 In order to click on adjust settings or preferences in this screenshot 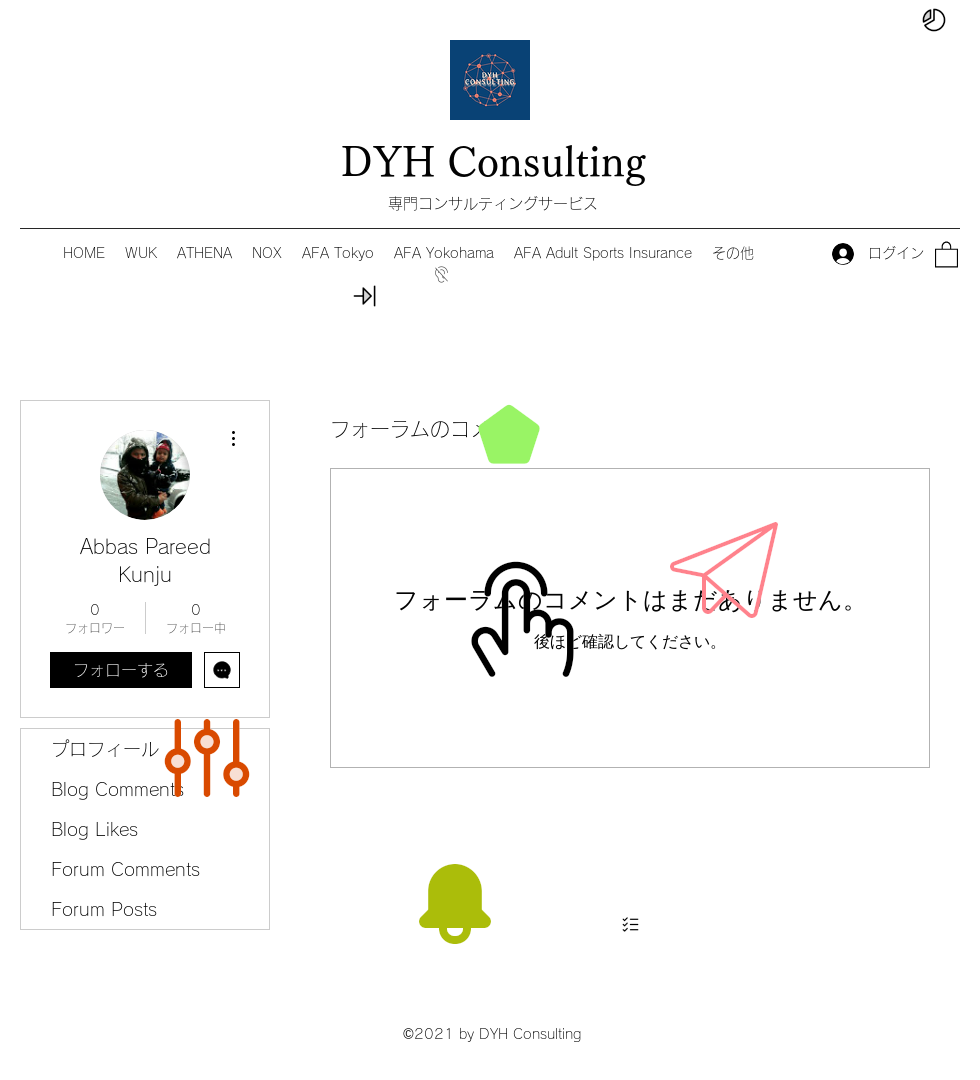, I will do `click(207, 758)`.